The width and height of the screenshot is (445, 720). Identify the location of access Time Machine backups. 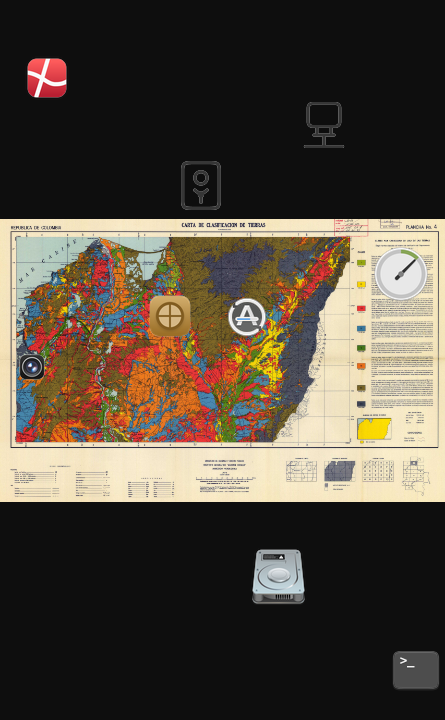
(202, 185).